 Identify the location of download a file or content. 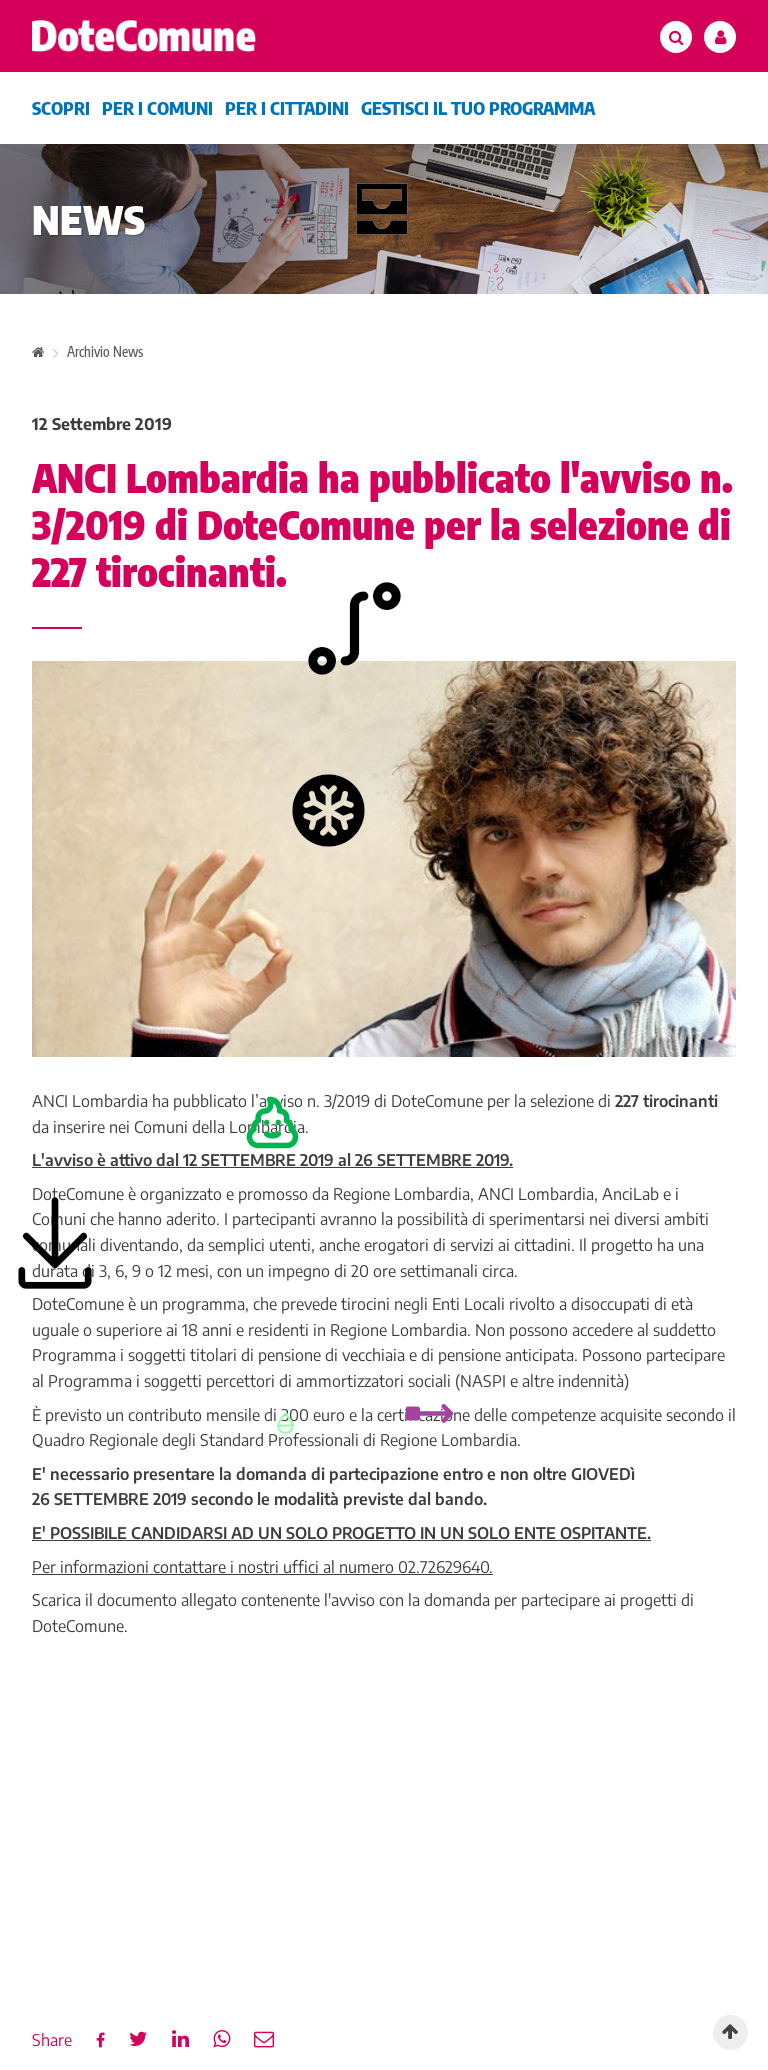
(55, 1243).